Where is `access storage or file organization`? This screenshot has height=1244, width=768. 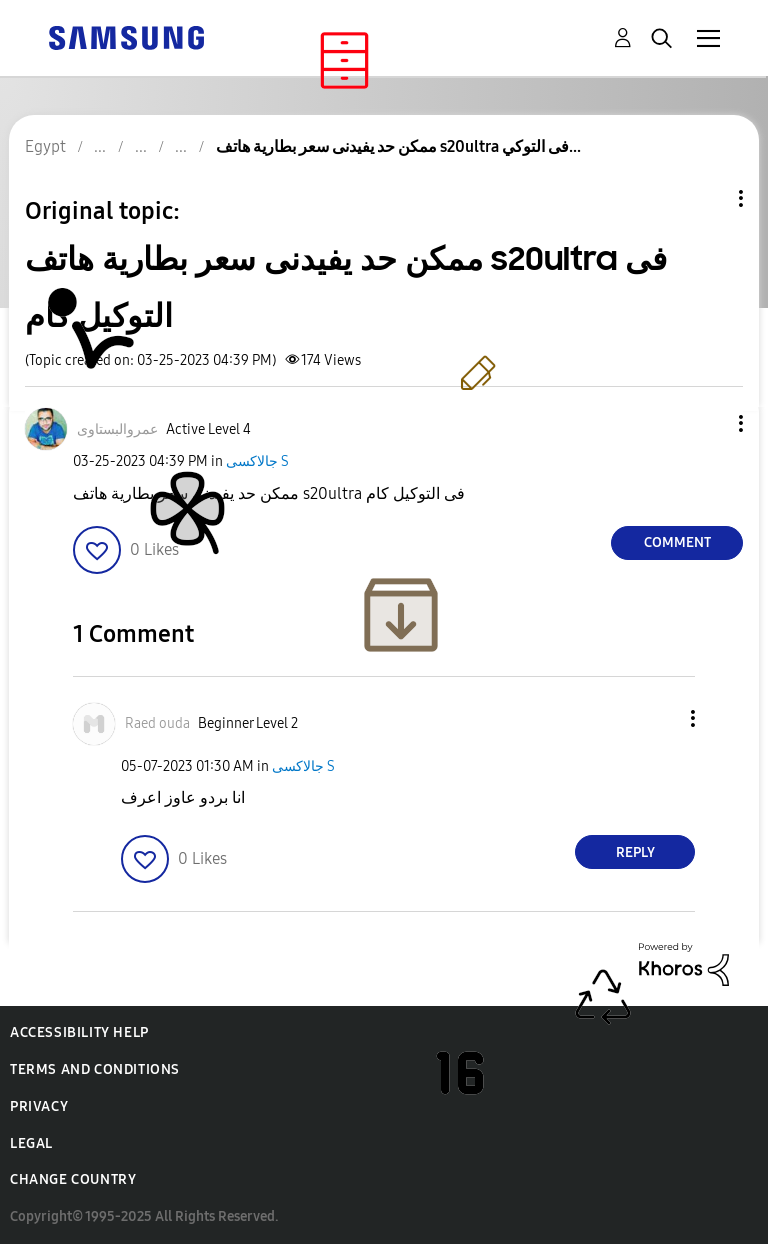 access storage or file organization is located at coordinates (344, 60).